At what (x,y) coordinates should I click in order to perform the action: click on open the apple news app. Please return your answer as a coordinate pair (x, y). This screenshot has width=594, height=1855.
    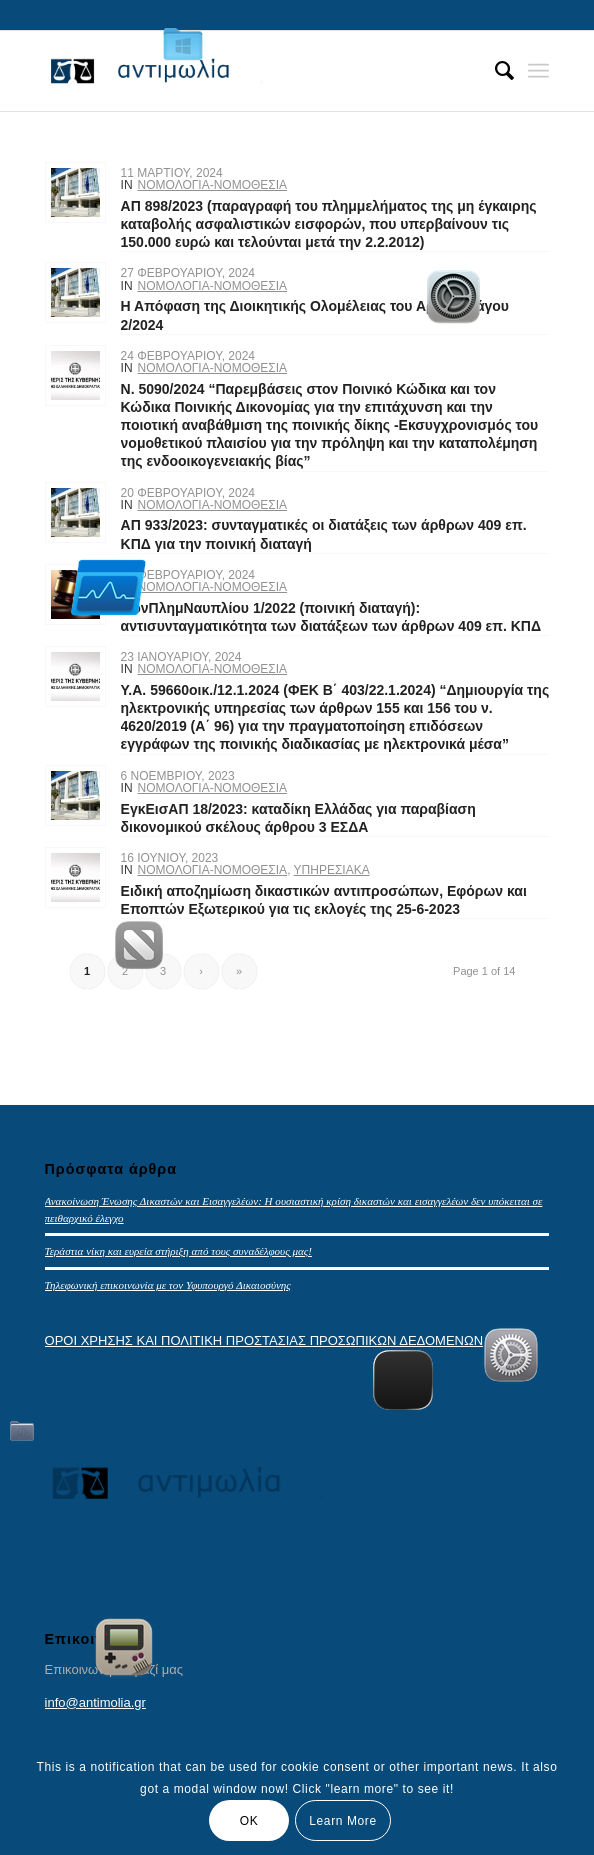
    Looking at the image, I should click on (139, 945).